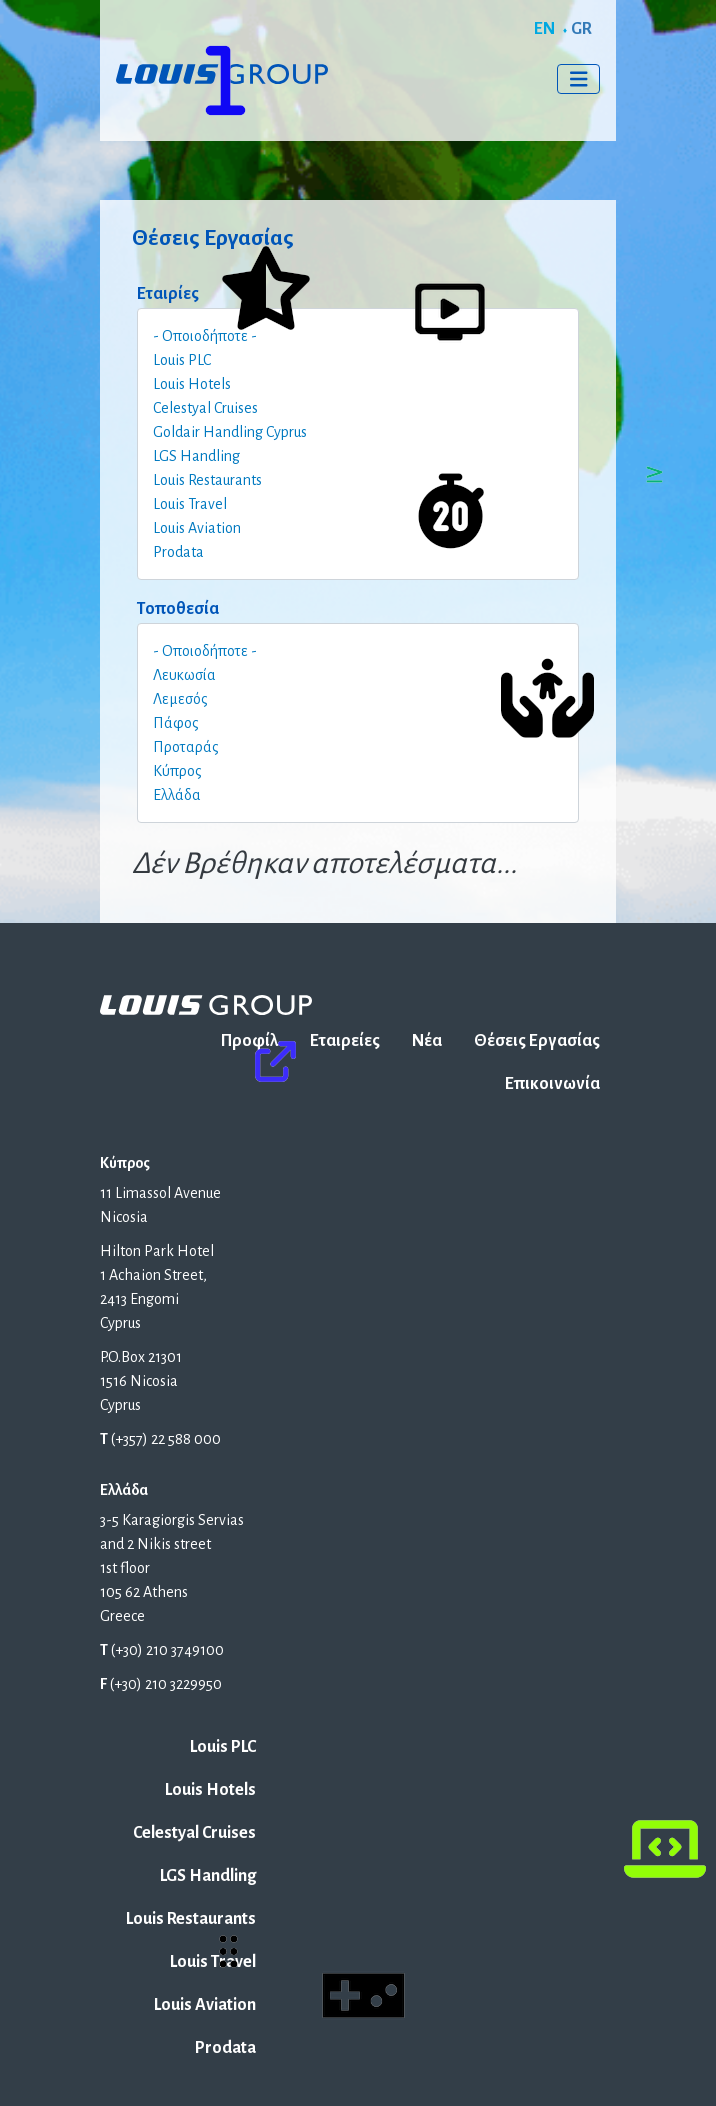 The height and width of the screenshot is (2106, 716). Describe the element at coordinates (228, 1951) in the screenshot. I see `drag to reorder items` at that location.